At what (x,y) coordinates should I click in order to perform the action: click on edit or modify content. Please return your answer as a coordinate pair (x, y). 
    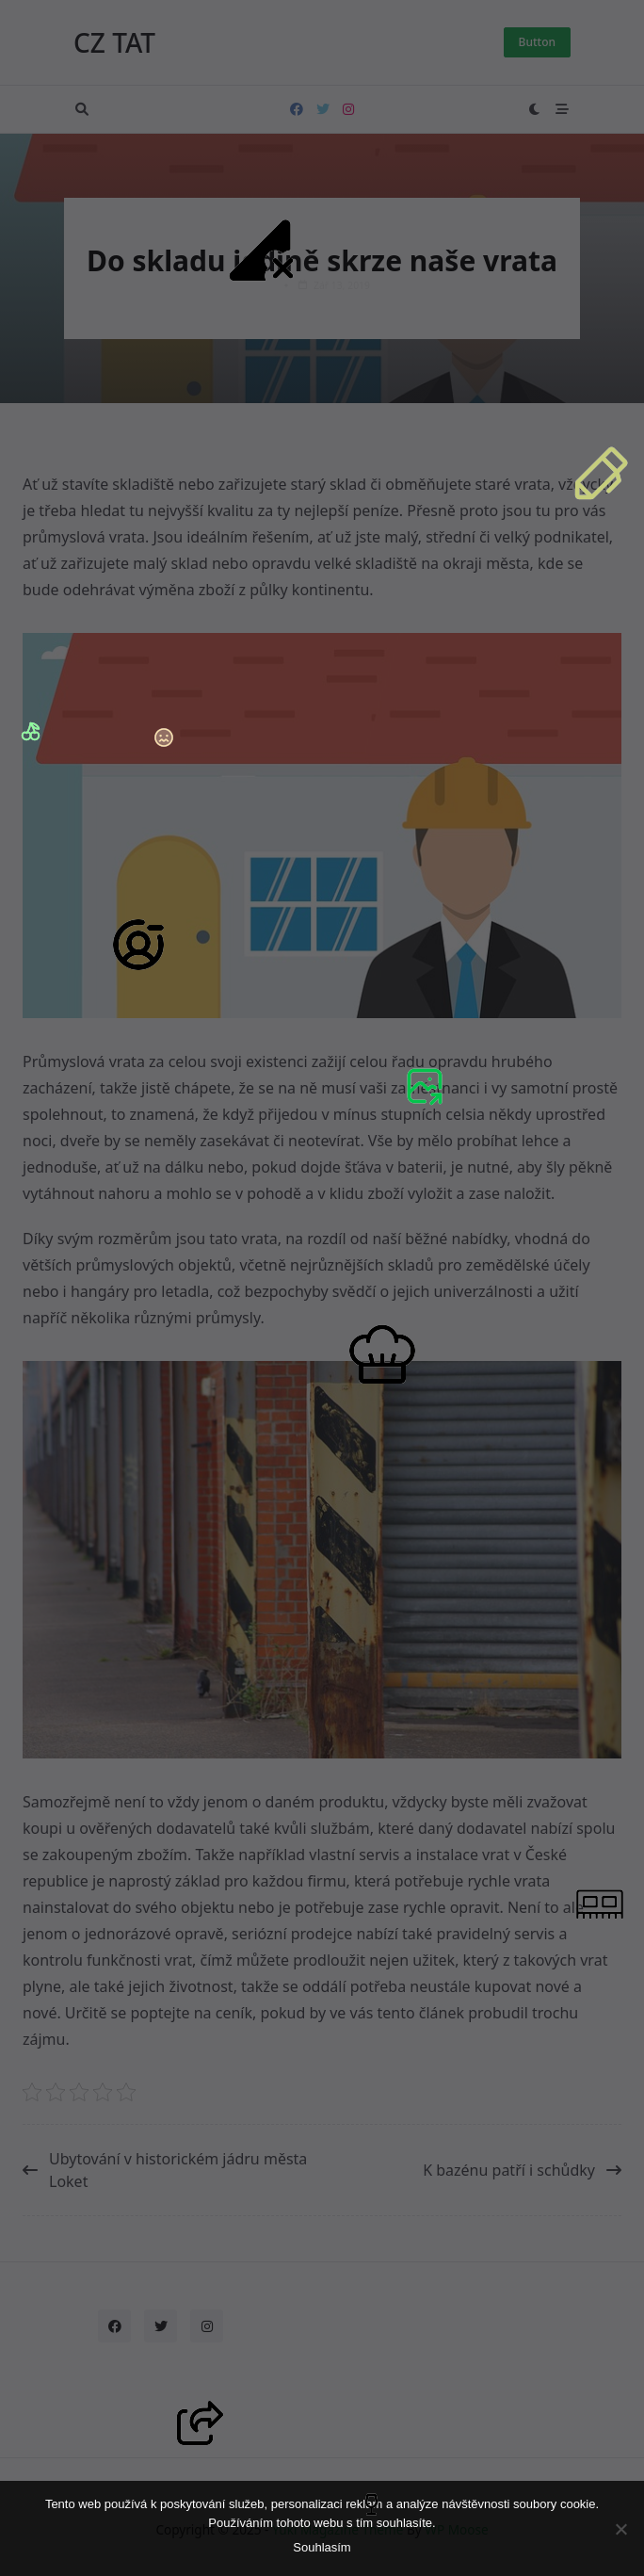
    Looking at the image, I should click on (600, 474).